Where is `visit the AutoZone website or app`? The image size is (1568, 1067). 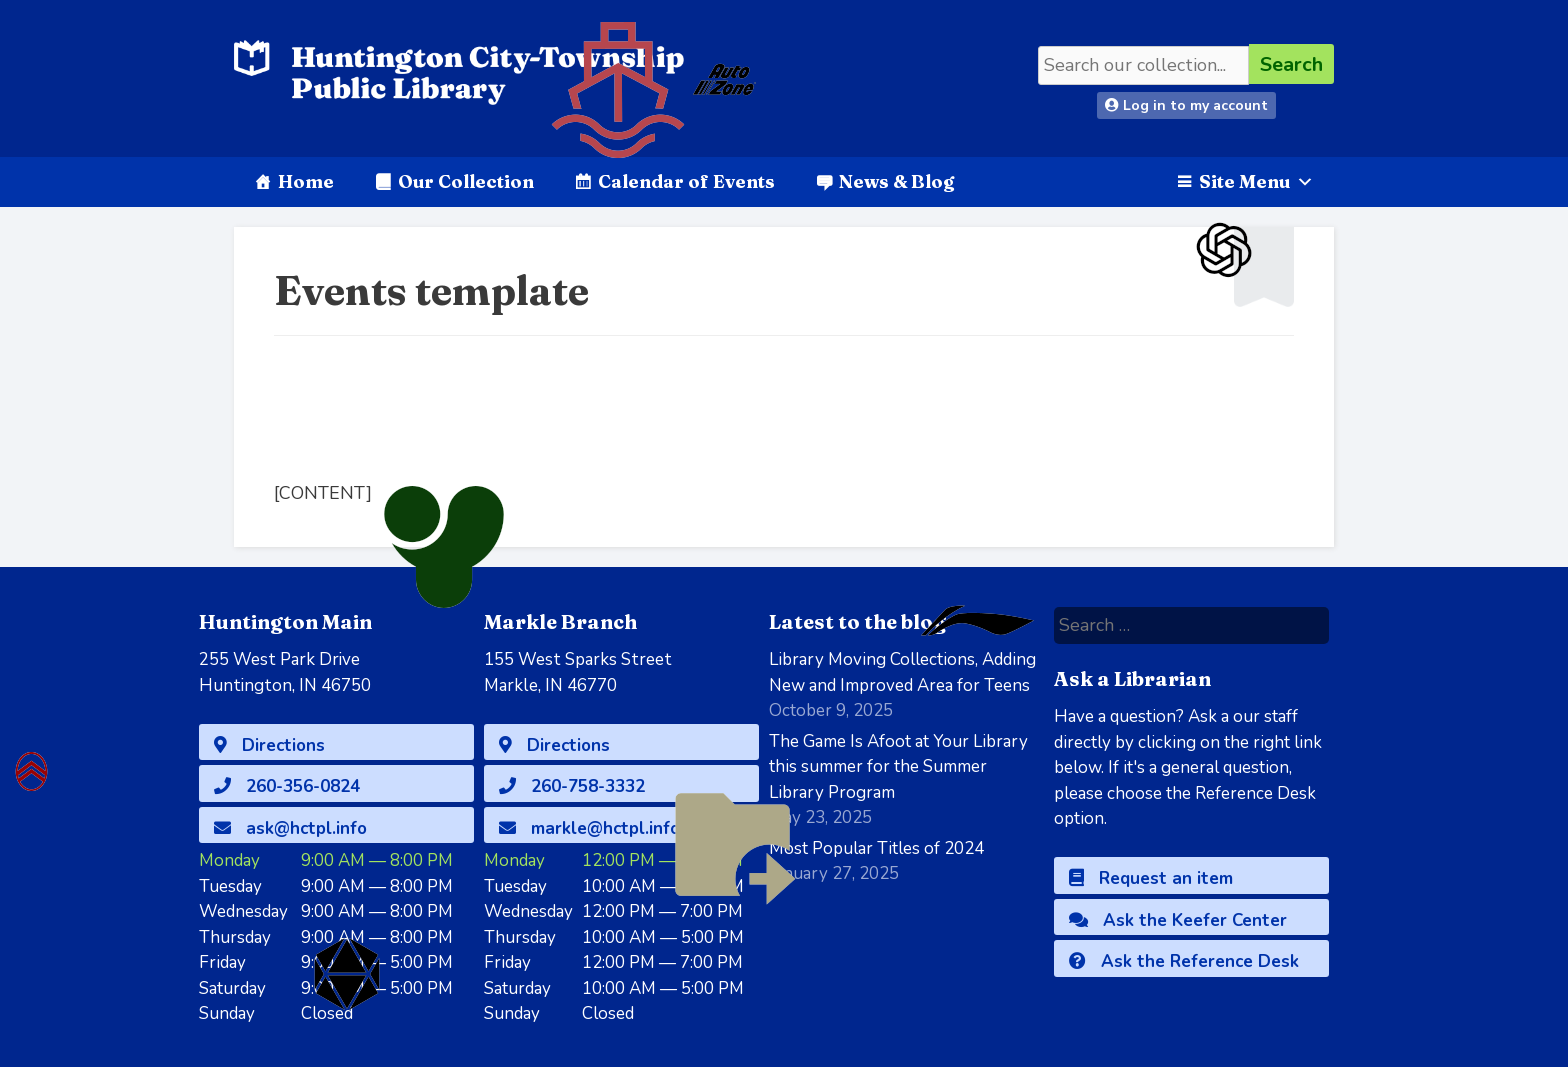
visit the AutoZone website or app is located at coordinates (724, 79).